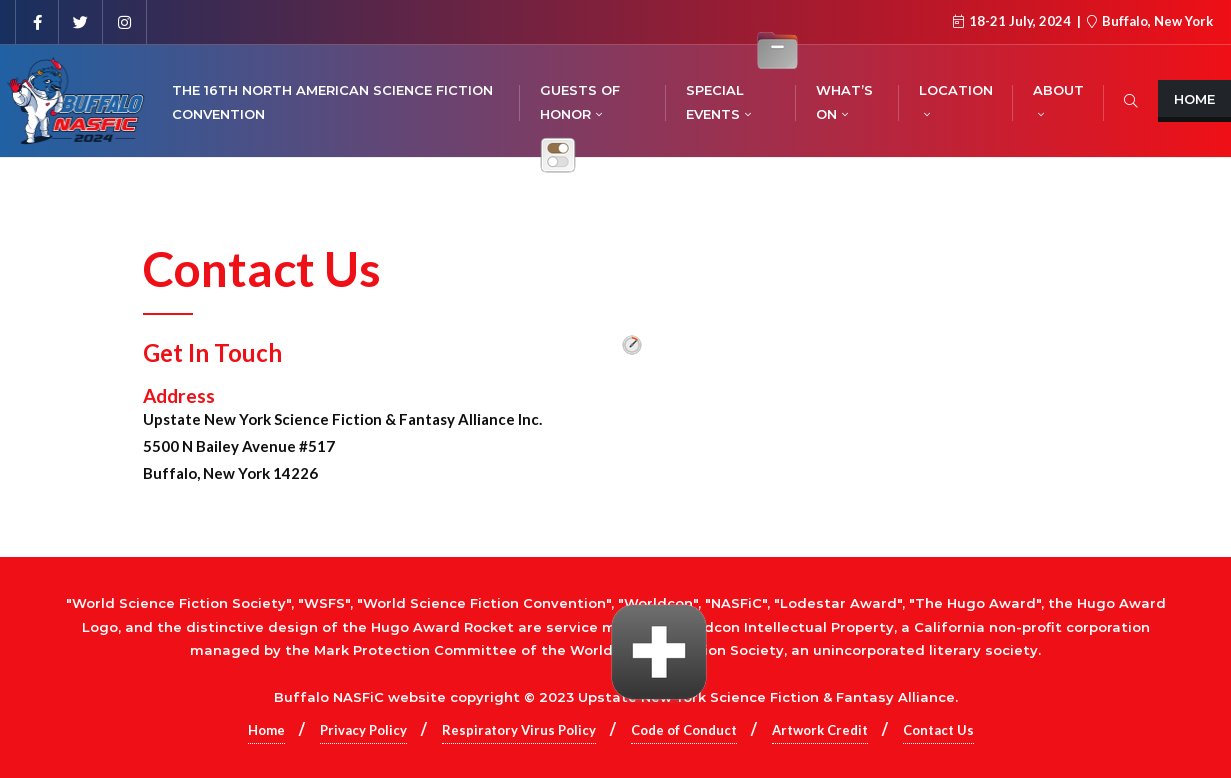  I want to click on open gnome tweaks settings, so click(558, 155).